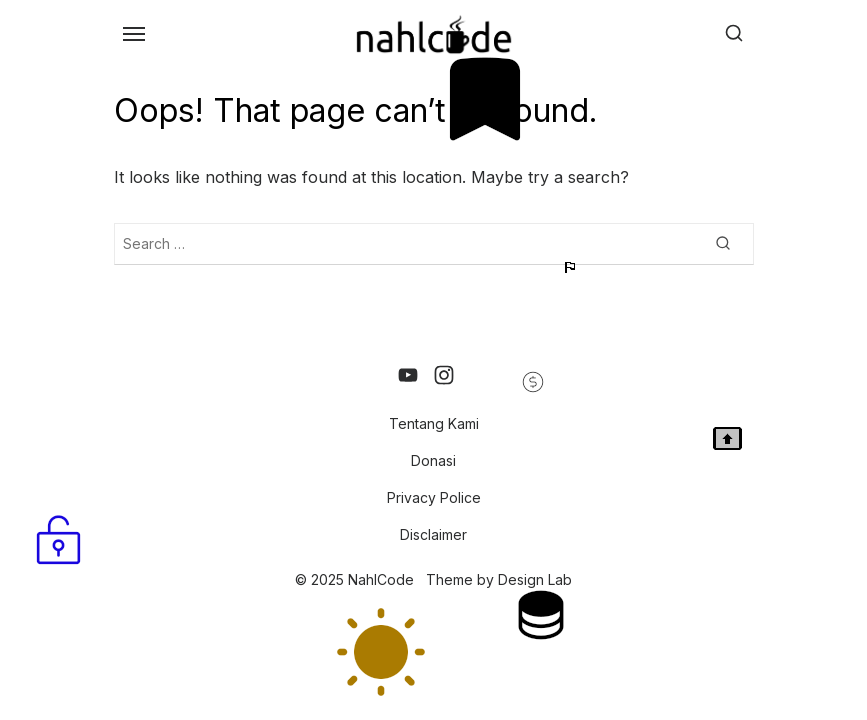 The image size is (867, 720). I want to click on view account balance or financial summary, so click(533, 382).